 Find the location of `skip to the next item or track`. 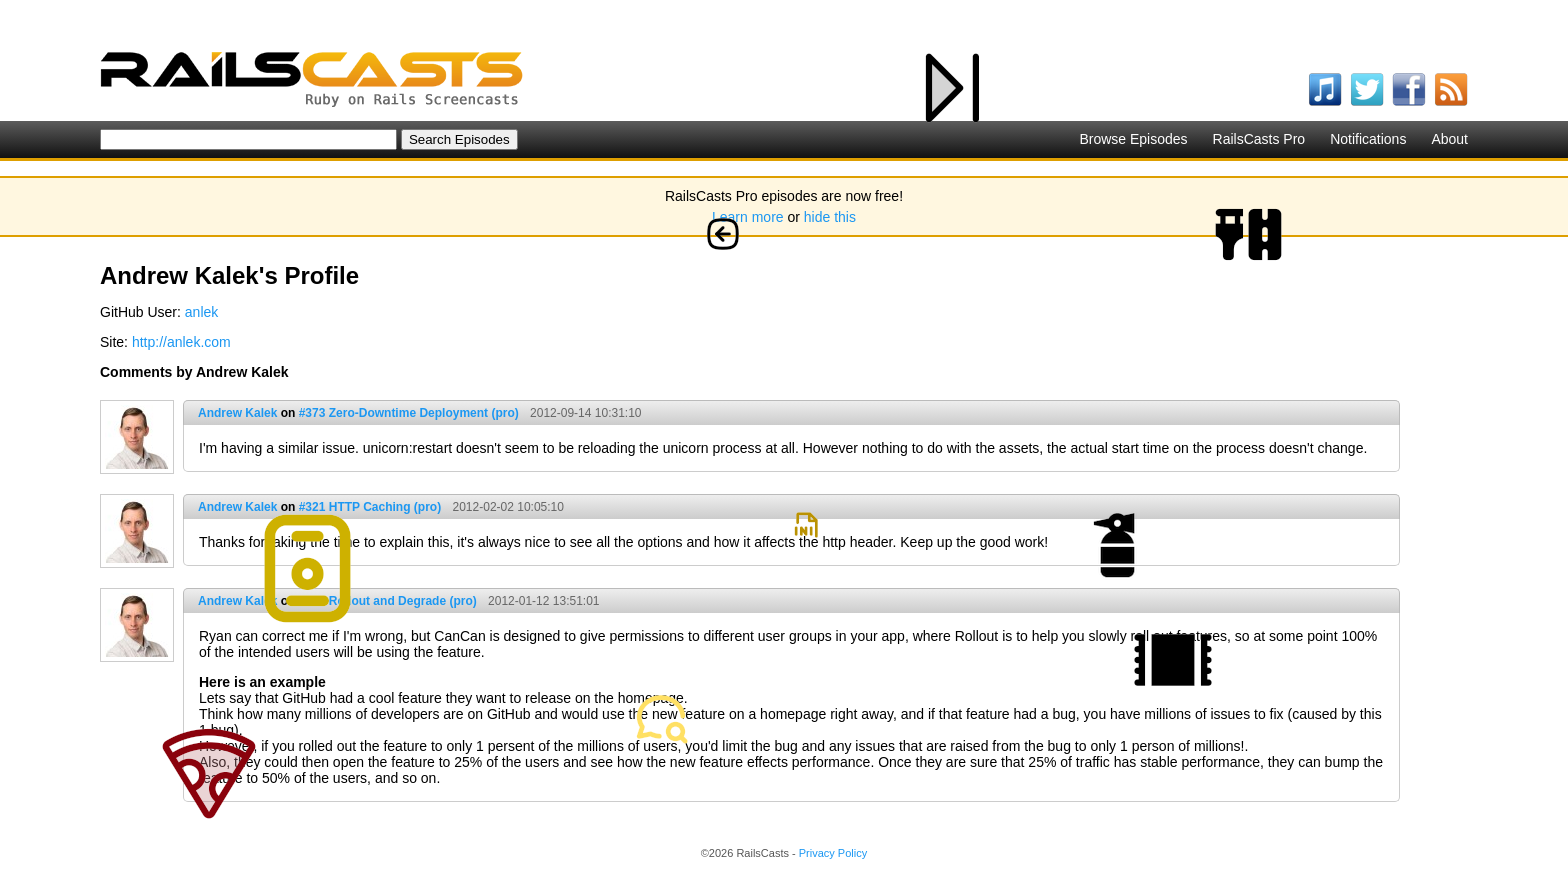

skip to the next item or track is located at coordinates (954, 88).